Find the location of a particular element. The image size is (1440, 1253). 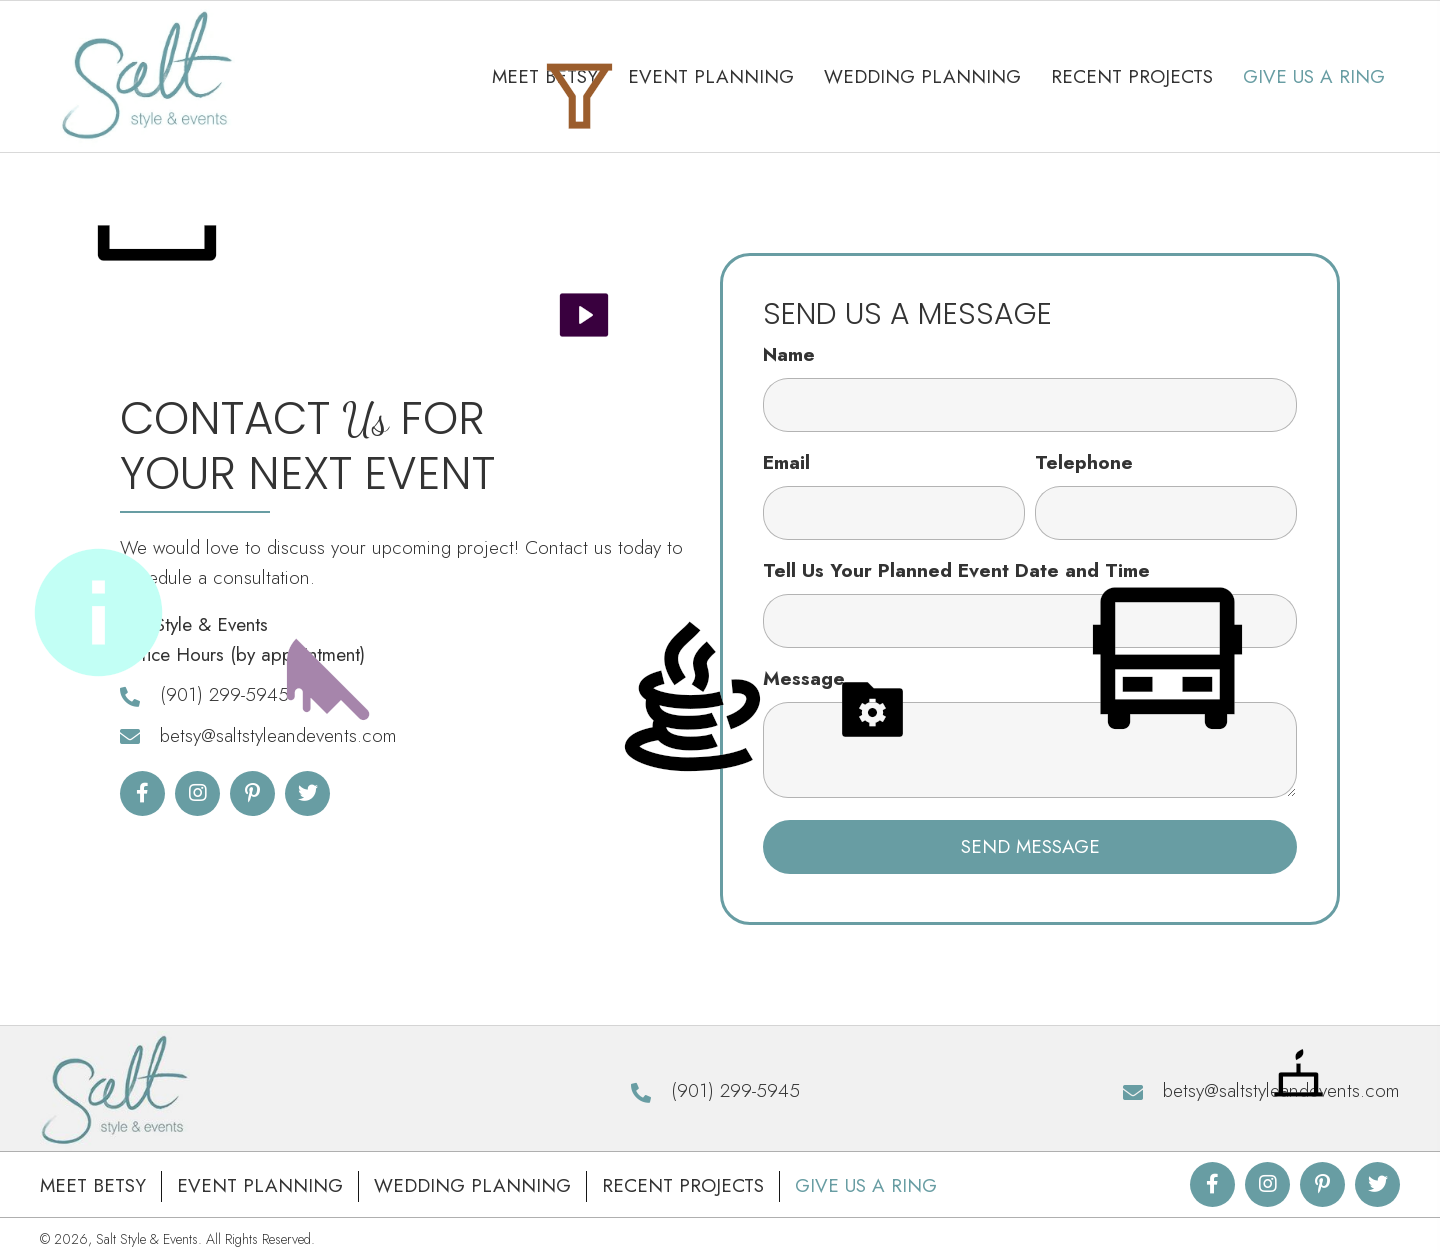

play a video or movie is located at coordinates (584, 315).